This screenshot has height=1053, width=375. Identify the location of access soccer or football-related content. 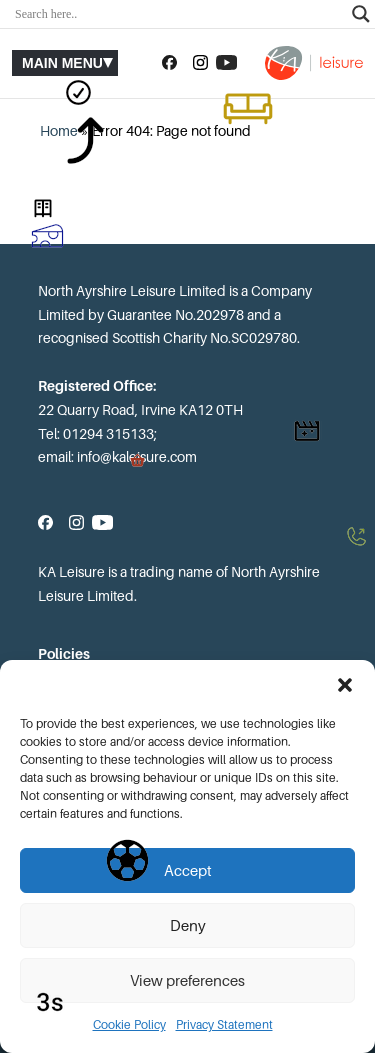
(127, 860).